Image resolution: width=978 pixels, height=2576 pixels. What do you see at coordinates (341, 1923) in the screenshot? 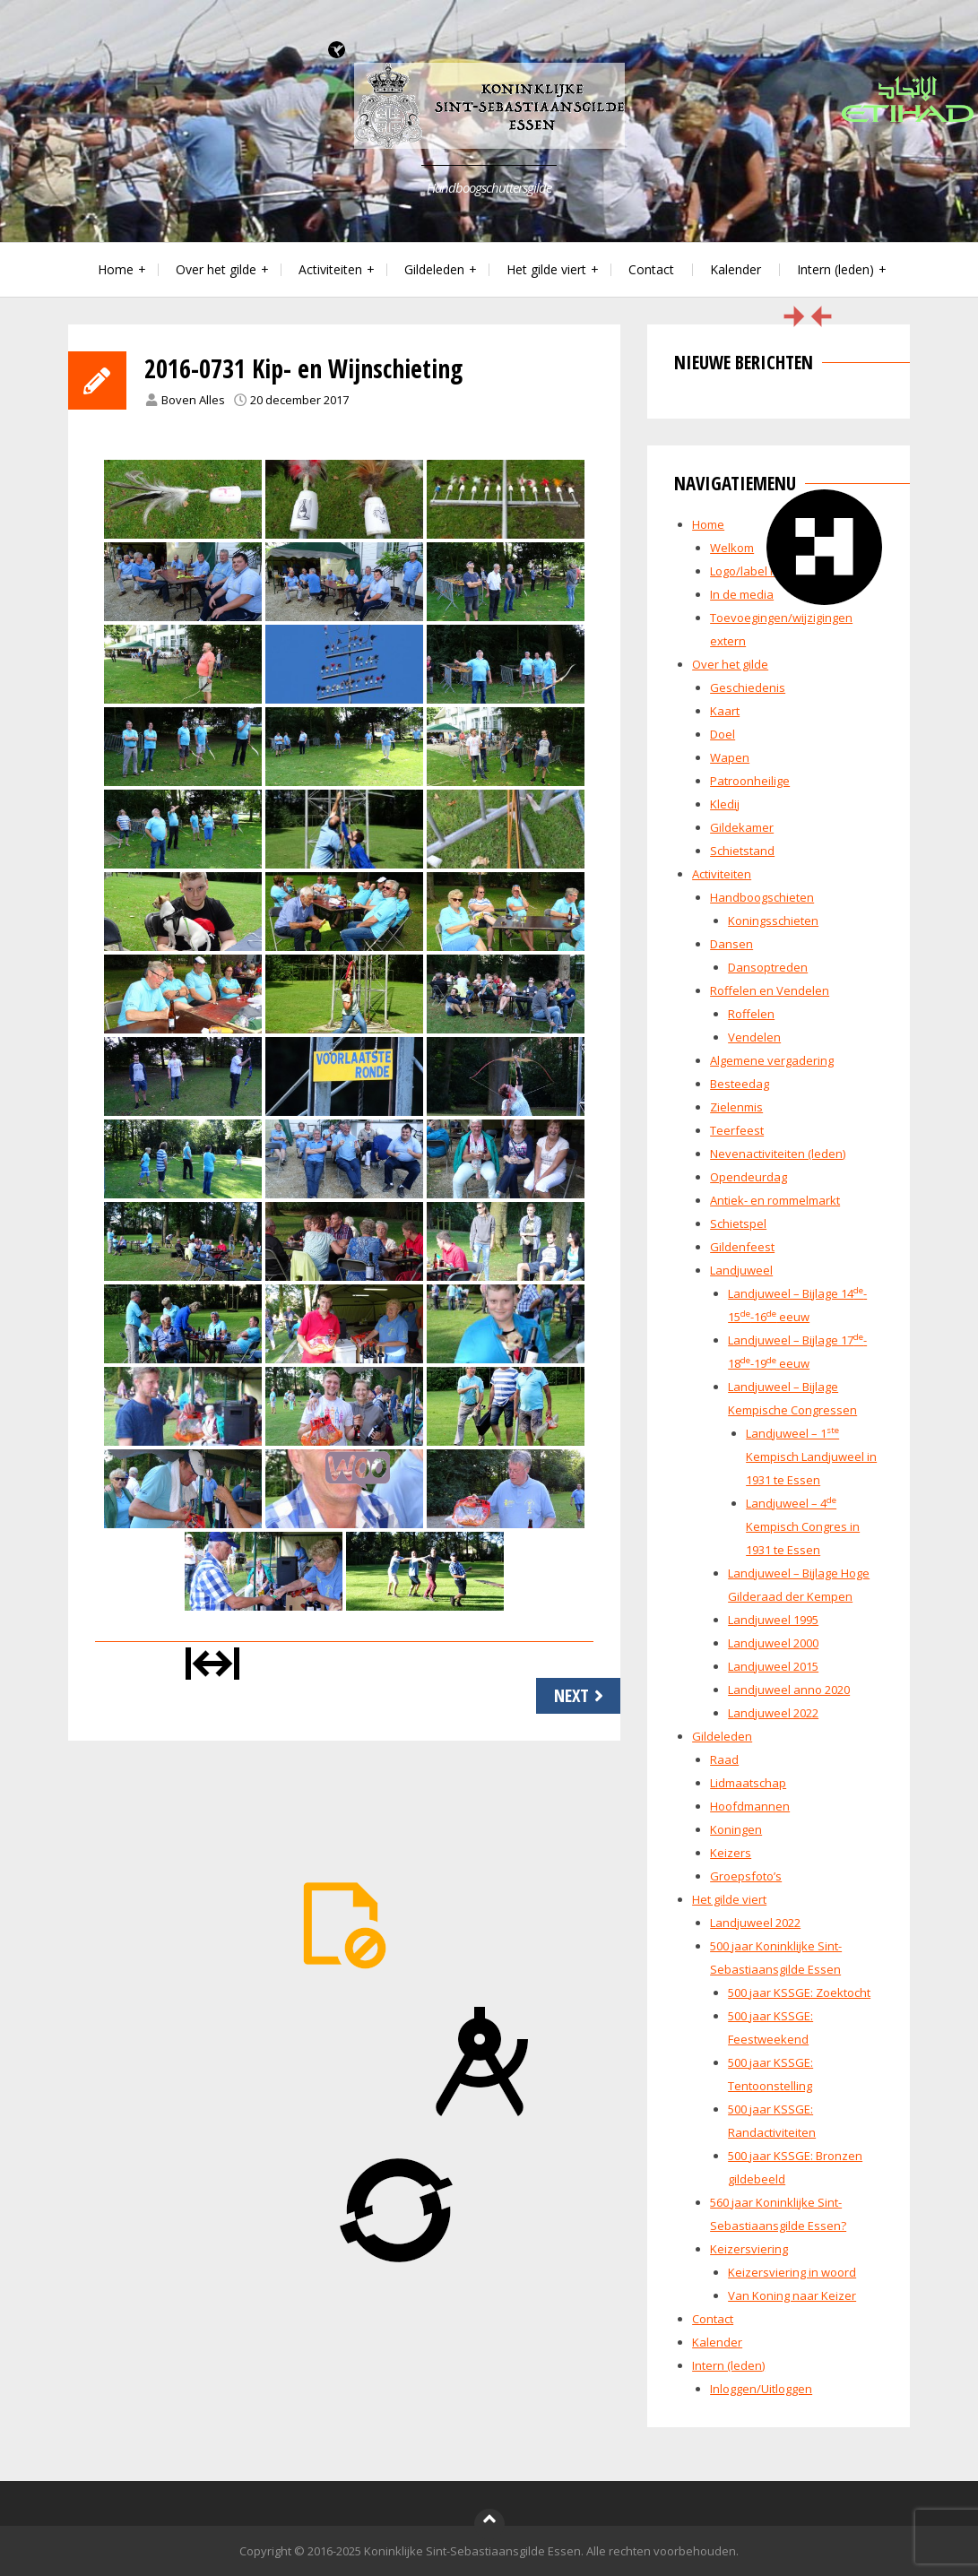
I see `file access denied or restricted` at bounding box center [341, 1923].